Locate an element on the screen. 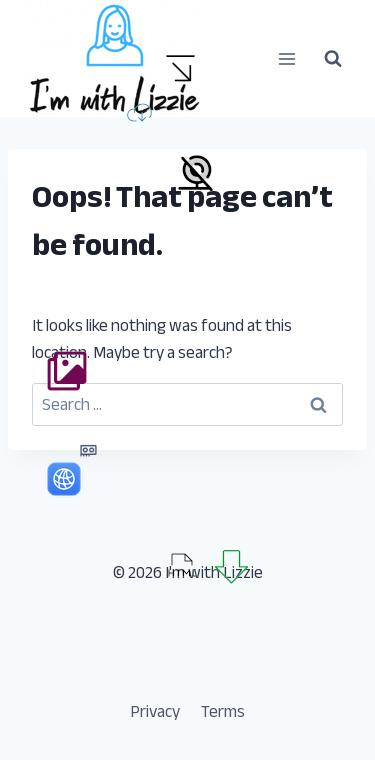  view graphics card information is located at coordinates (88, 450).